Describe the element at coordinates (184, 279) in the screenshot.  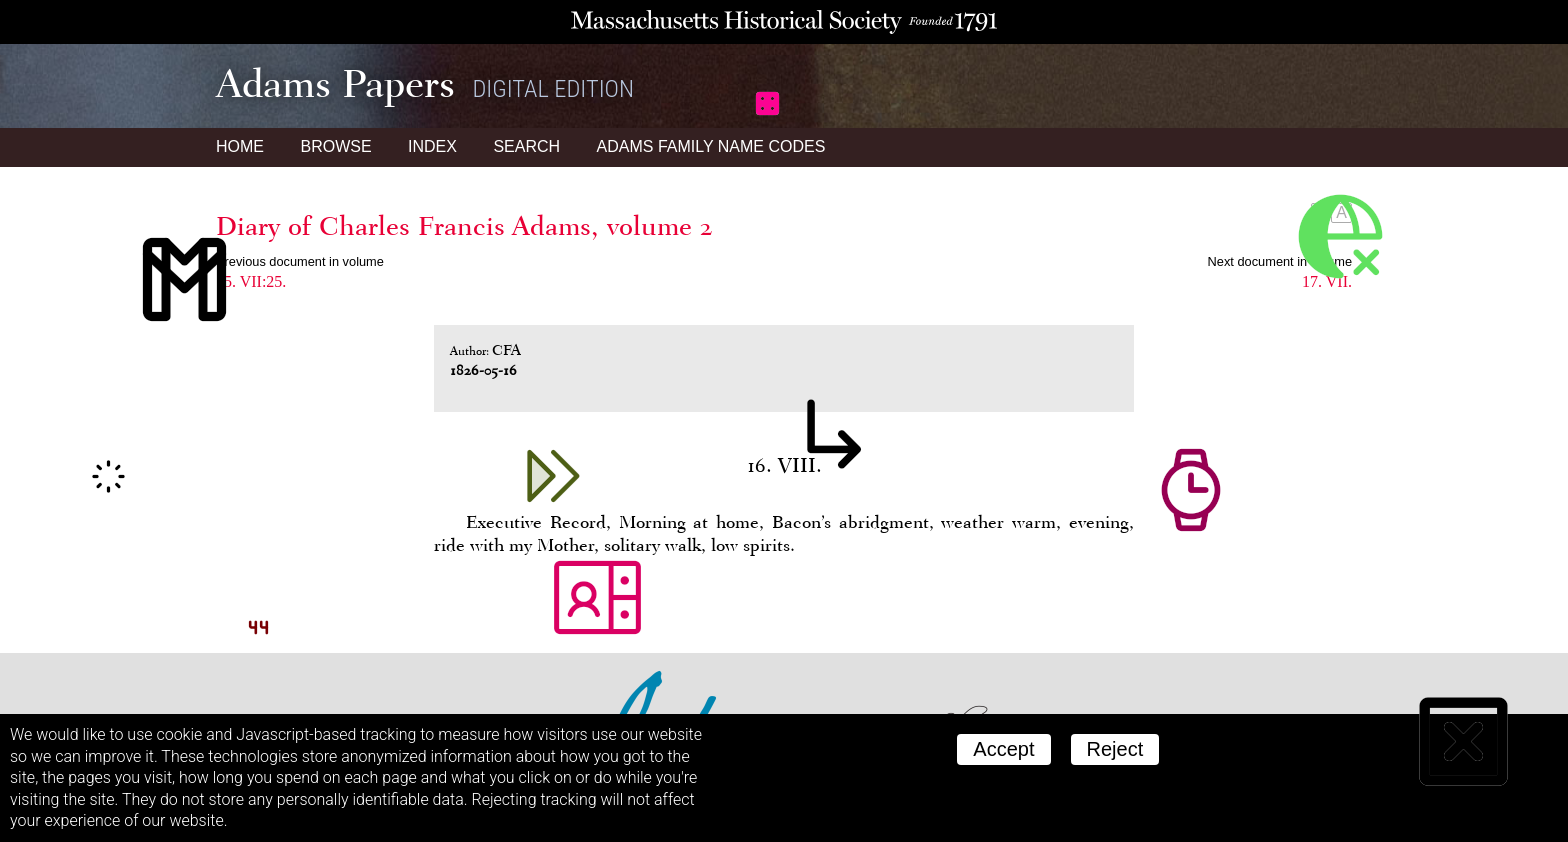
I see `open Gmail app` at that location.